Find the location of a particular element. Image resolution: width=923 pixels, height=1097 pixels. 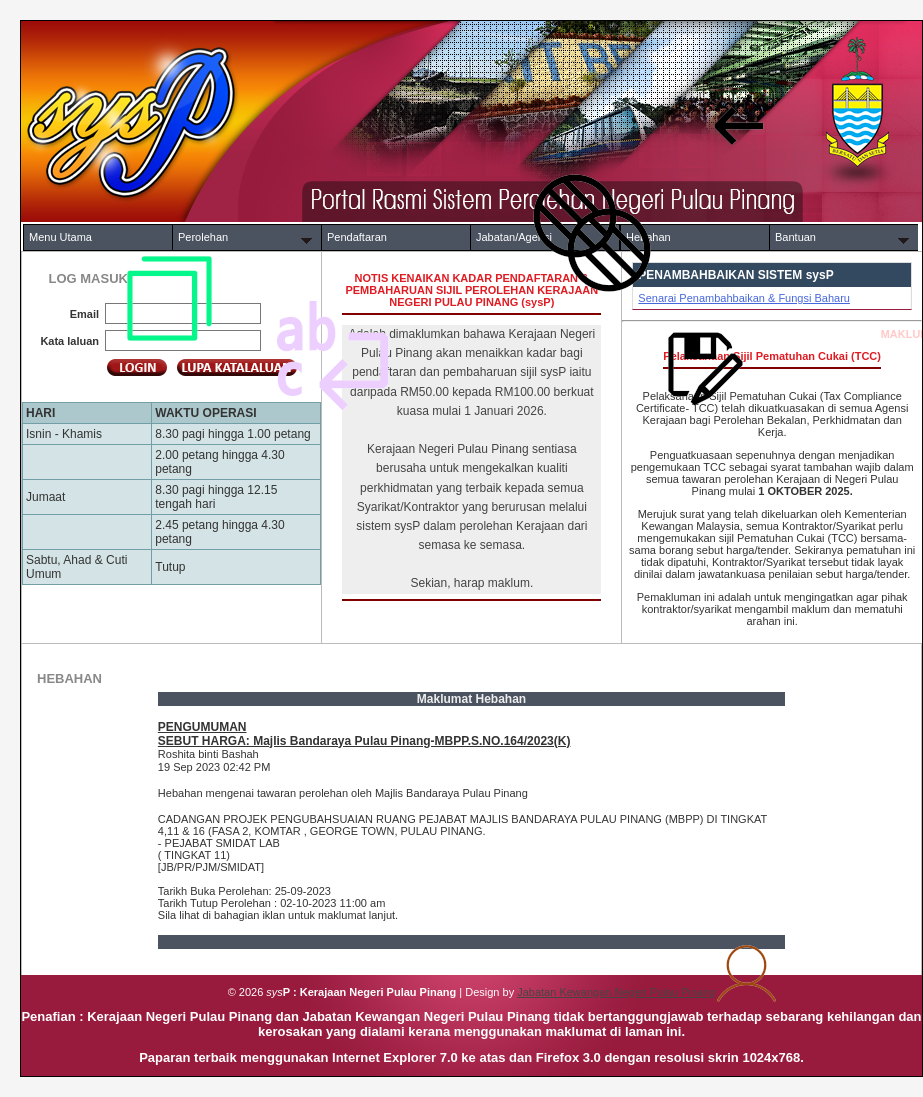

view your profile is located at coordinates (746, 974).